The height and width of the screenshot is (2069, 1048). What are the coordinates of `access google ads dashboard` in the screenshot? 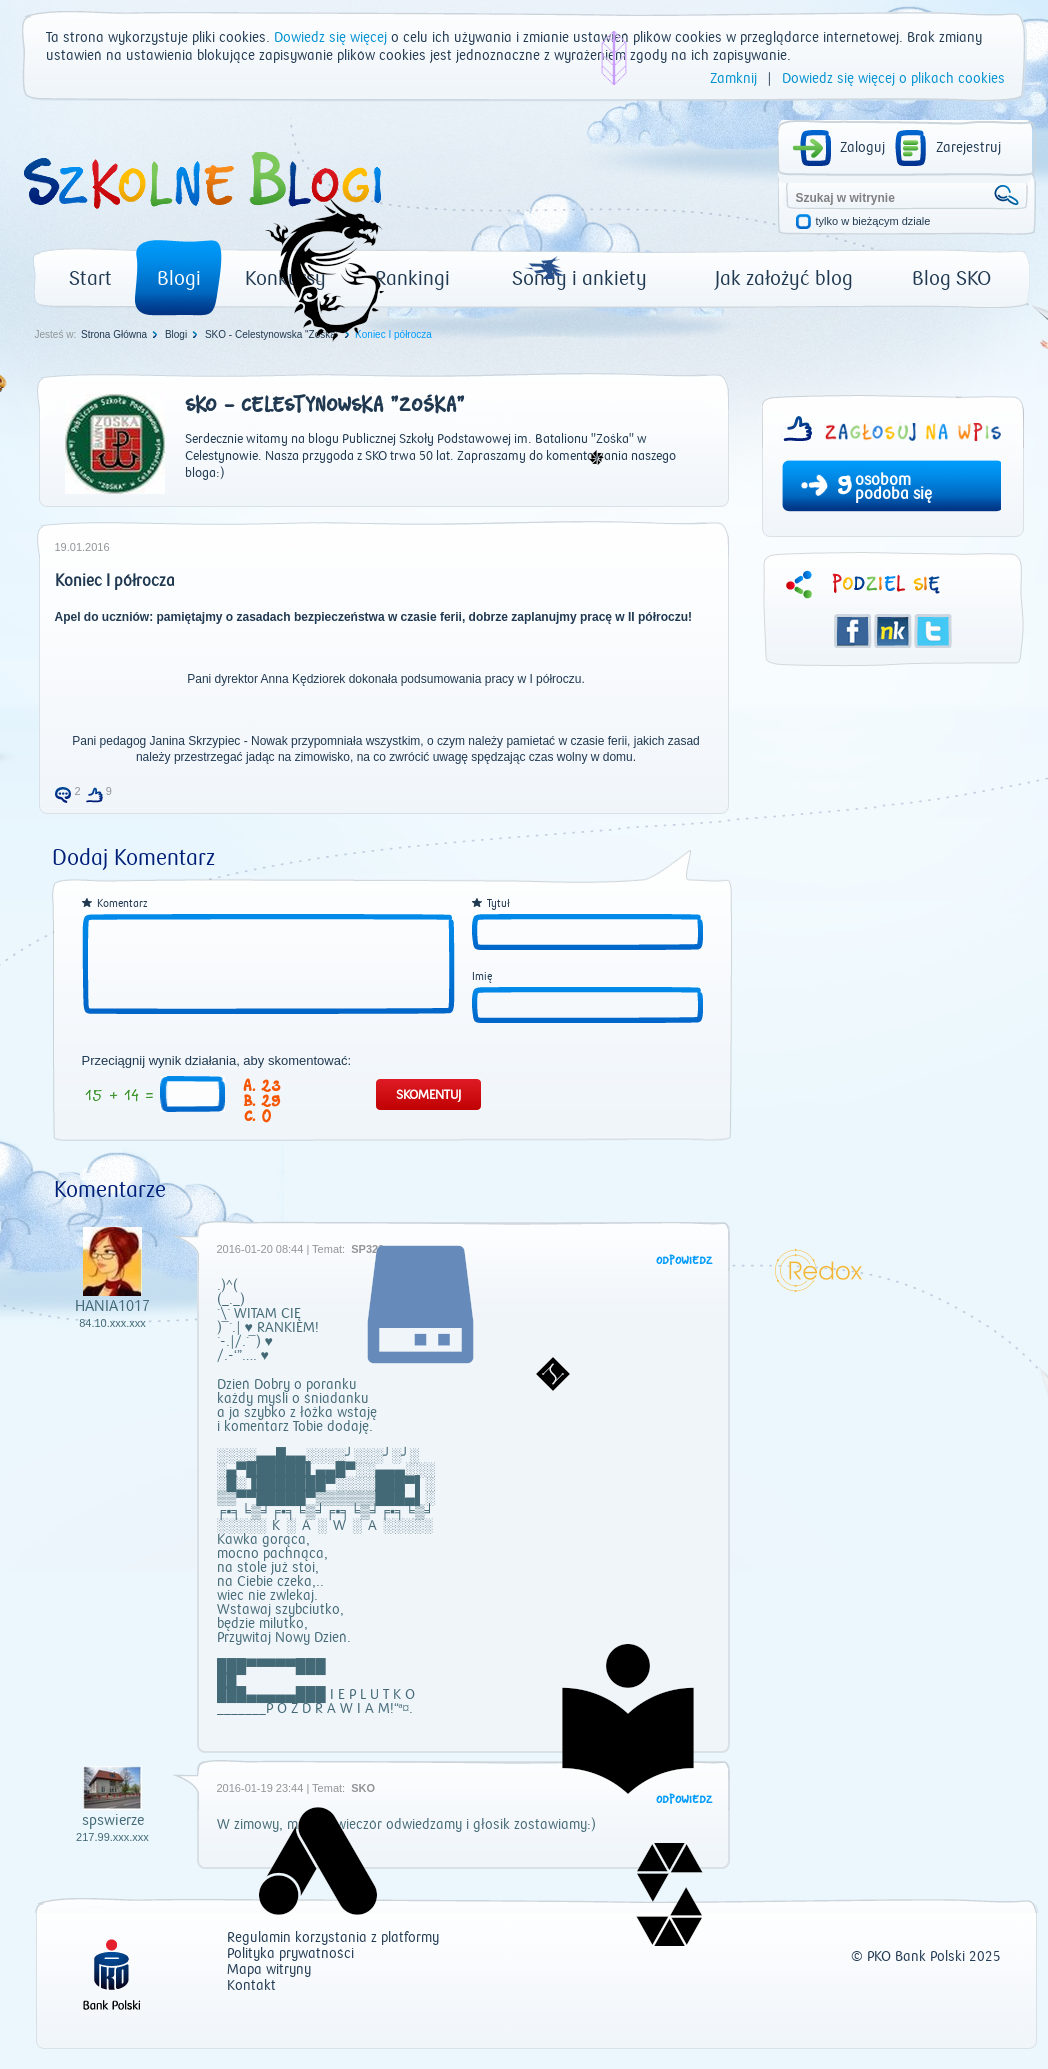 It's located at (318, 1861).